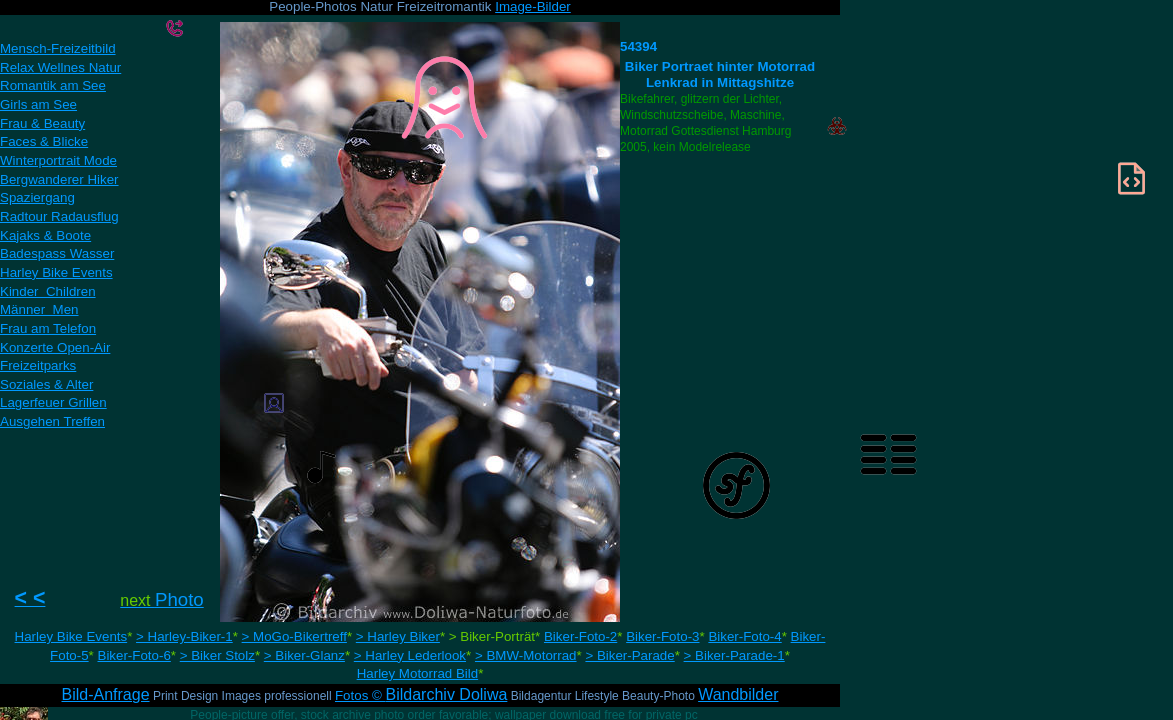 The height and width of the screenshot is (720, 1173). Describe the element at coordinates (736, 485) in the screenshot. I see `symfony framework logo` at that location.